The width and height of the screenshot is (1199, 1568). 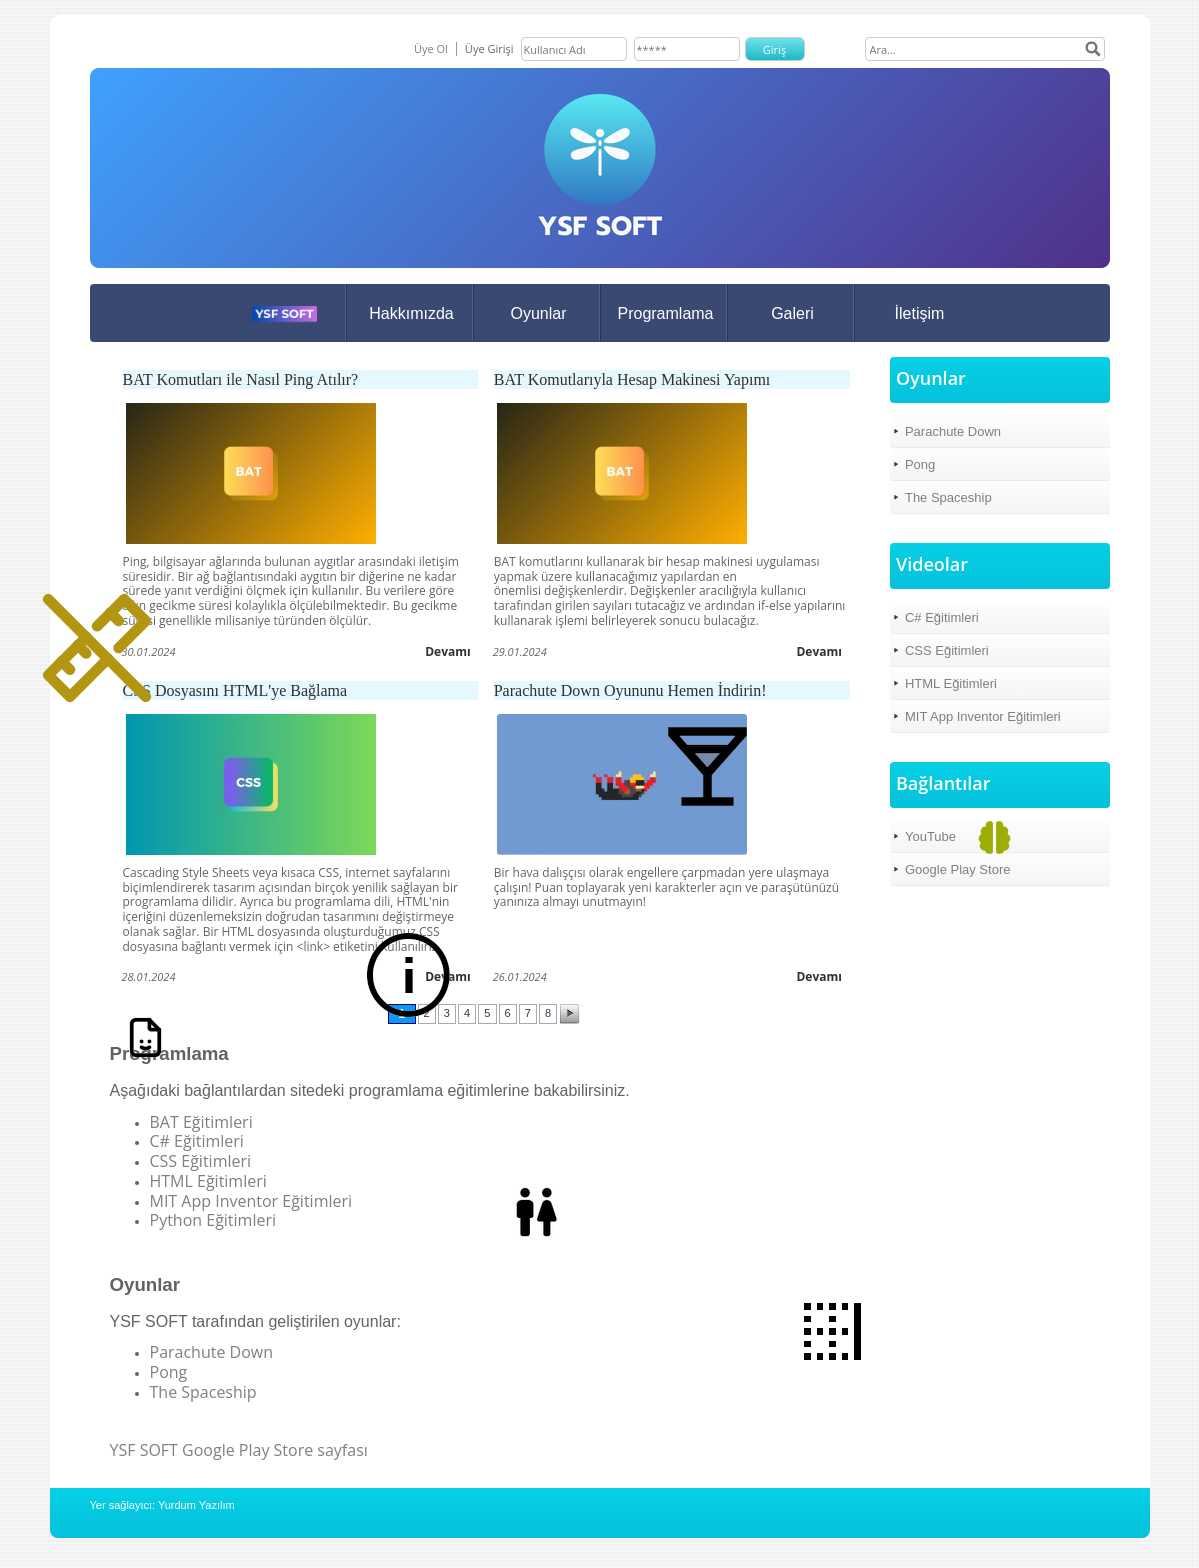 I want to click on locate restroom facilities, so click(x=536, y=1212).